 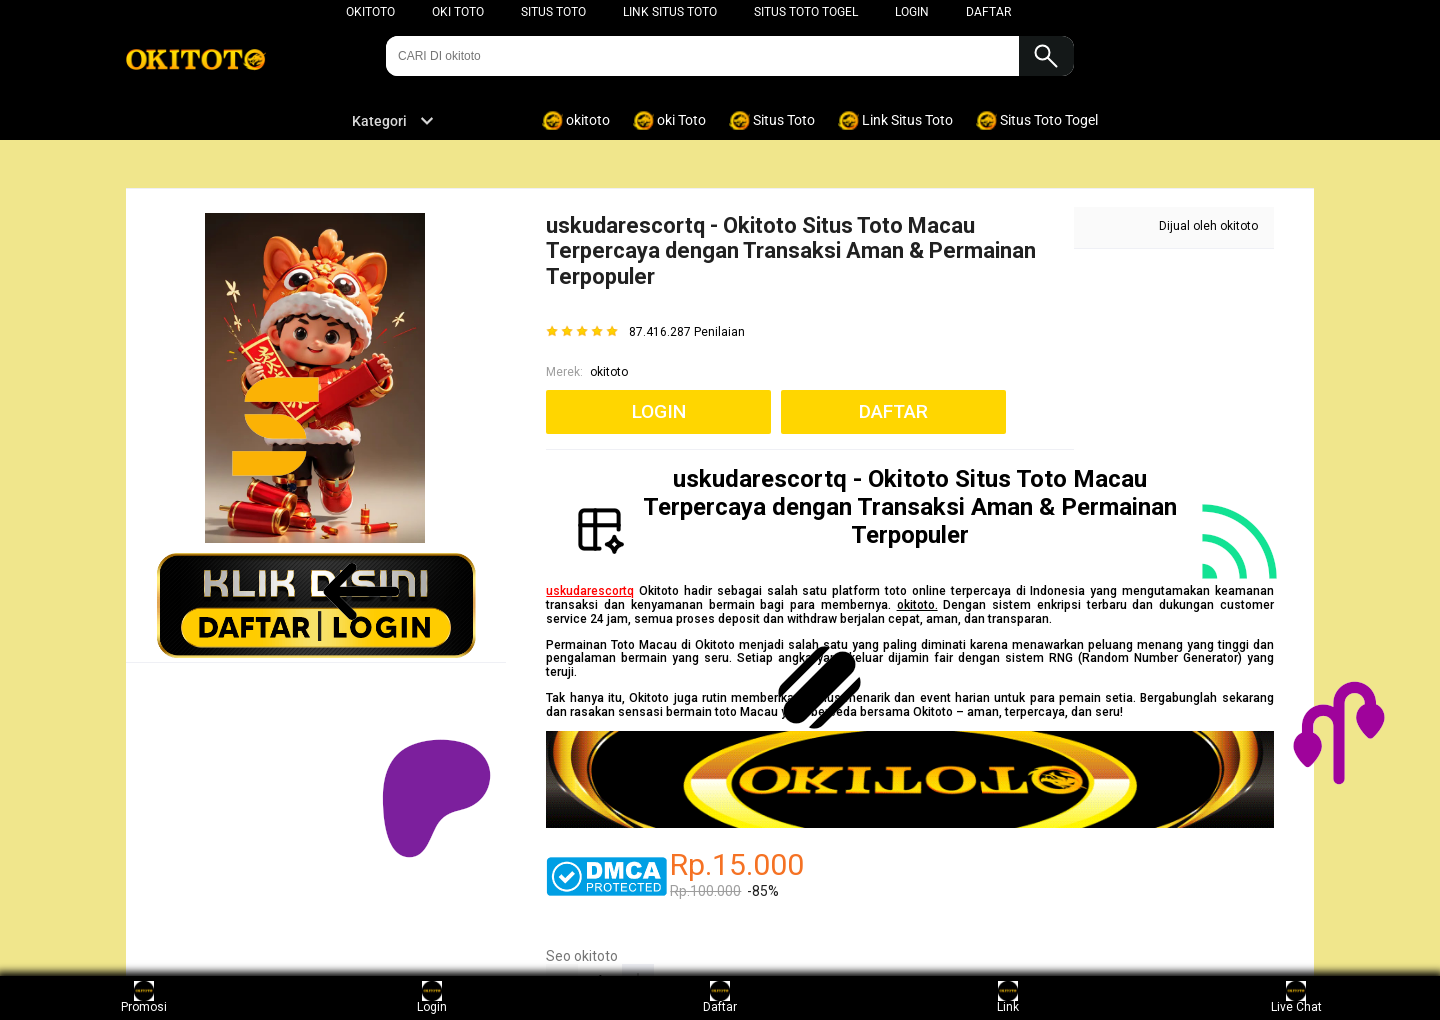 What do you see at coordinates (819, 687) in the screenshot?
I see `food category or restaurant section` at bounding box center [819, 687].